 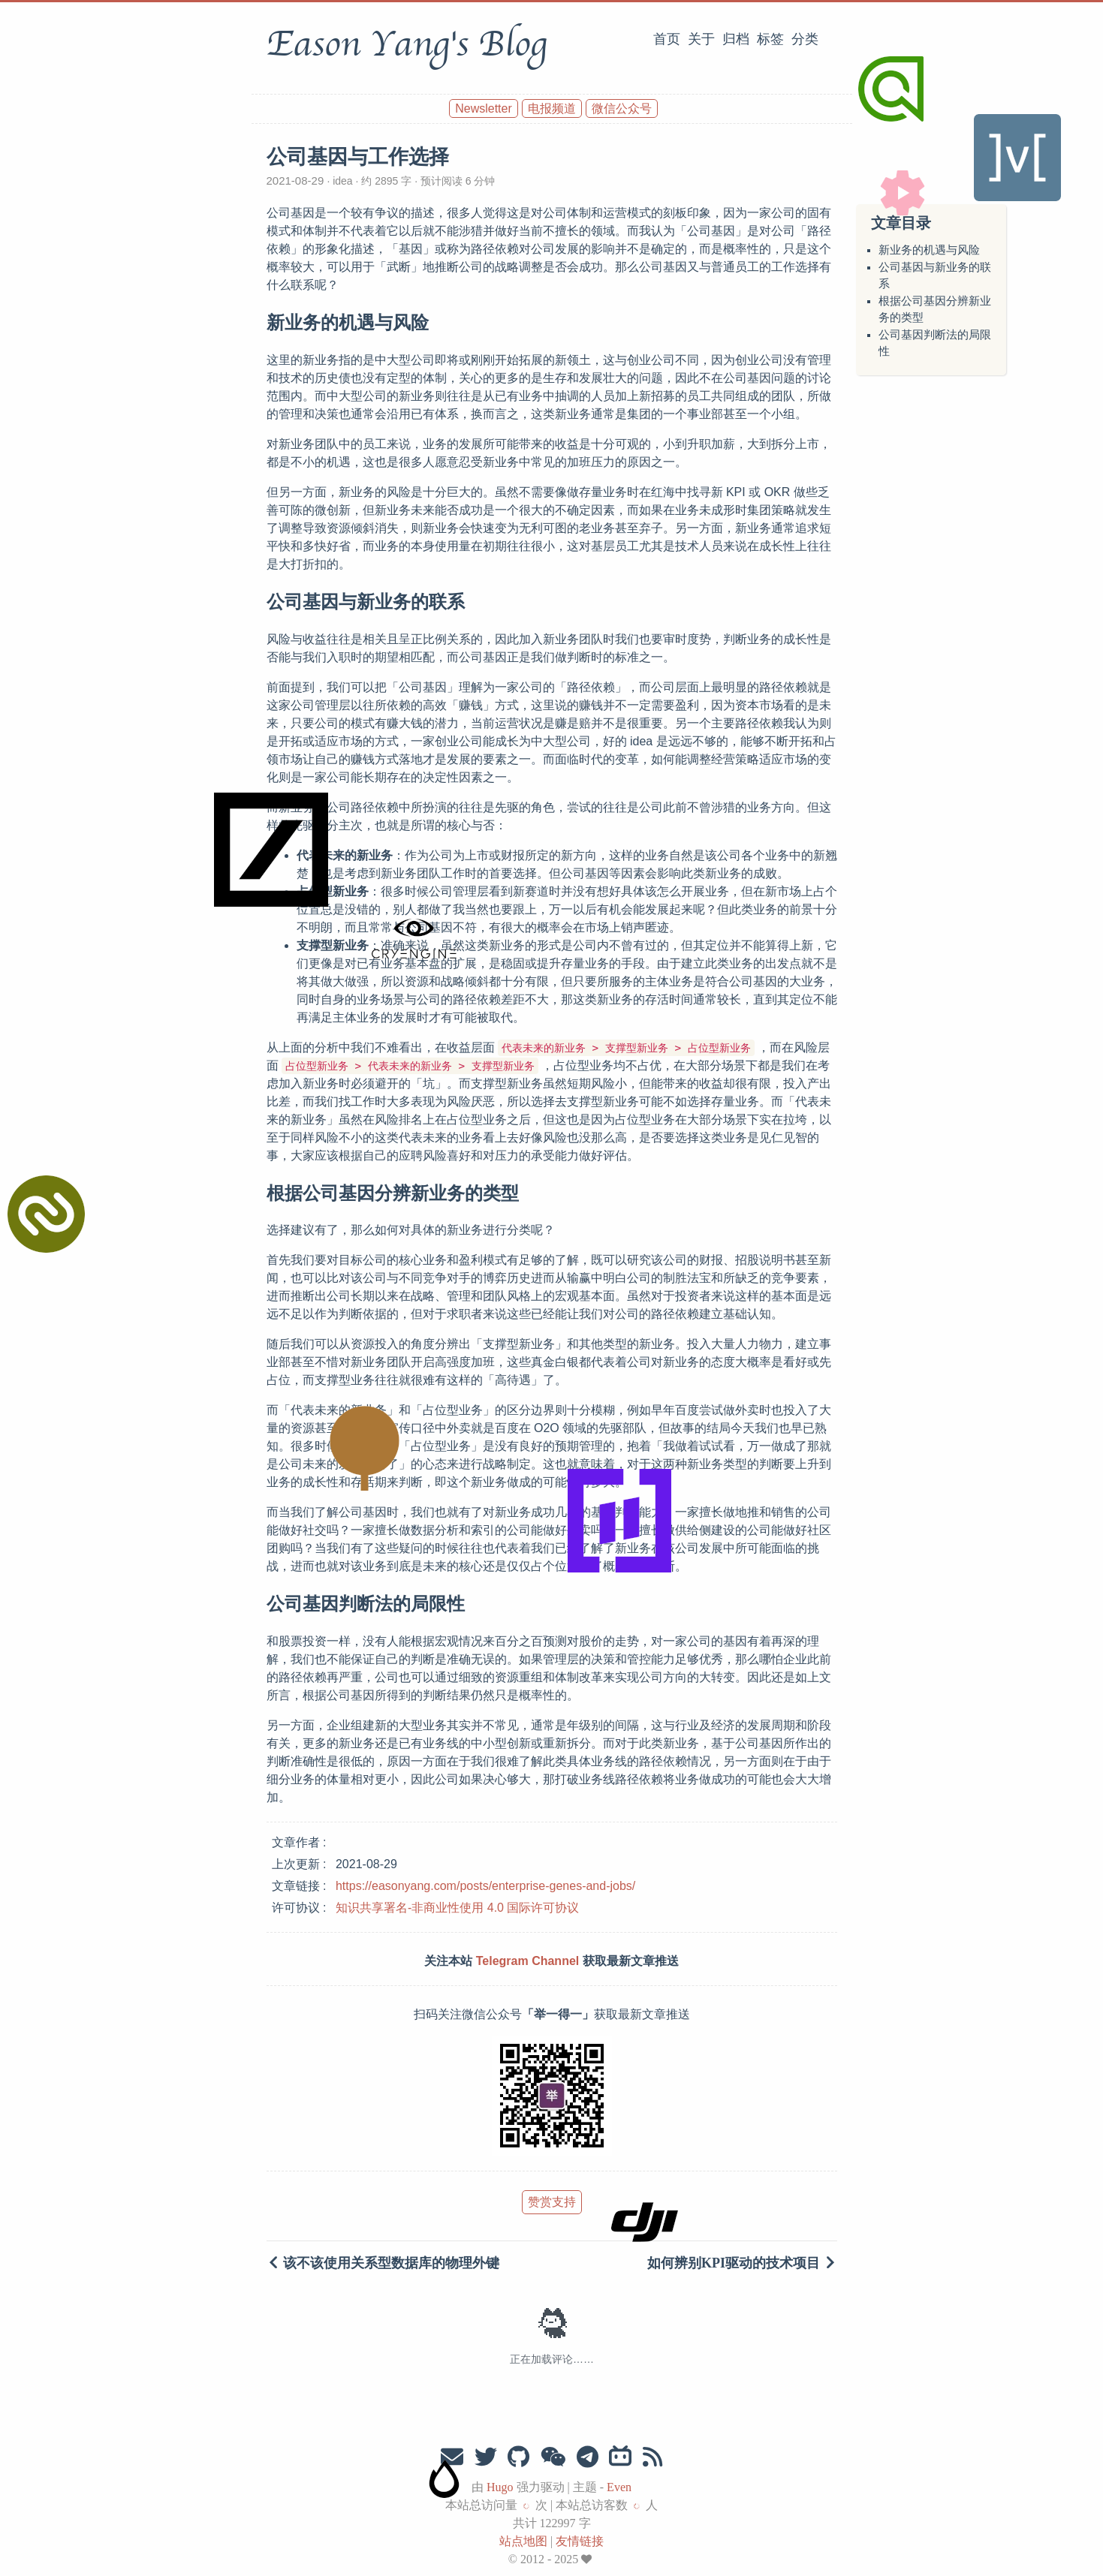 I want to click on access Deutsche Bank banking services, so click(x=271, y=850).